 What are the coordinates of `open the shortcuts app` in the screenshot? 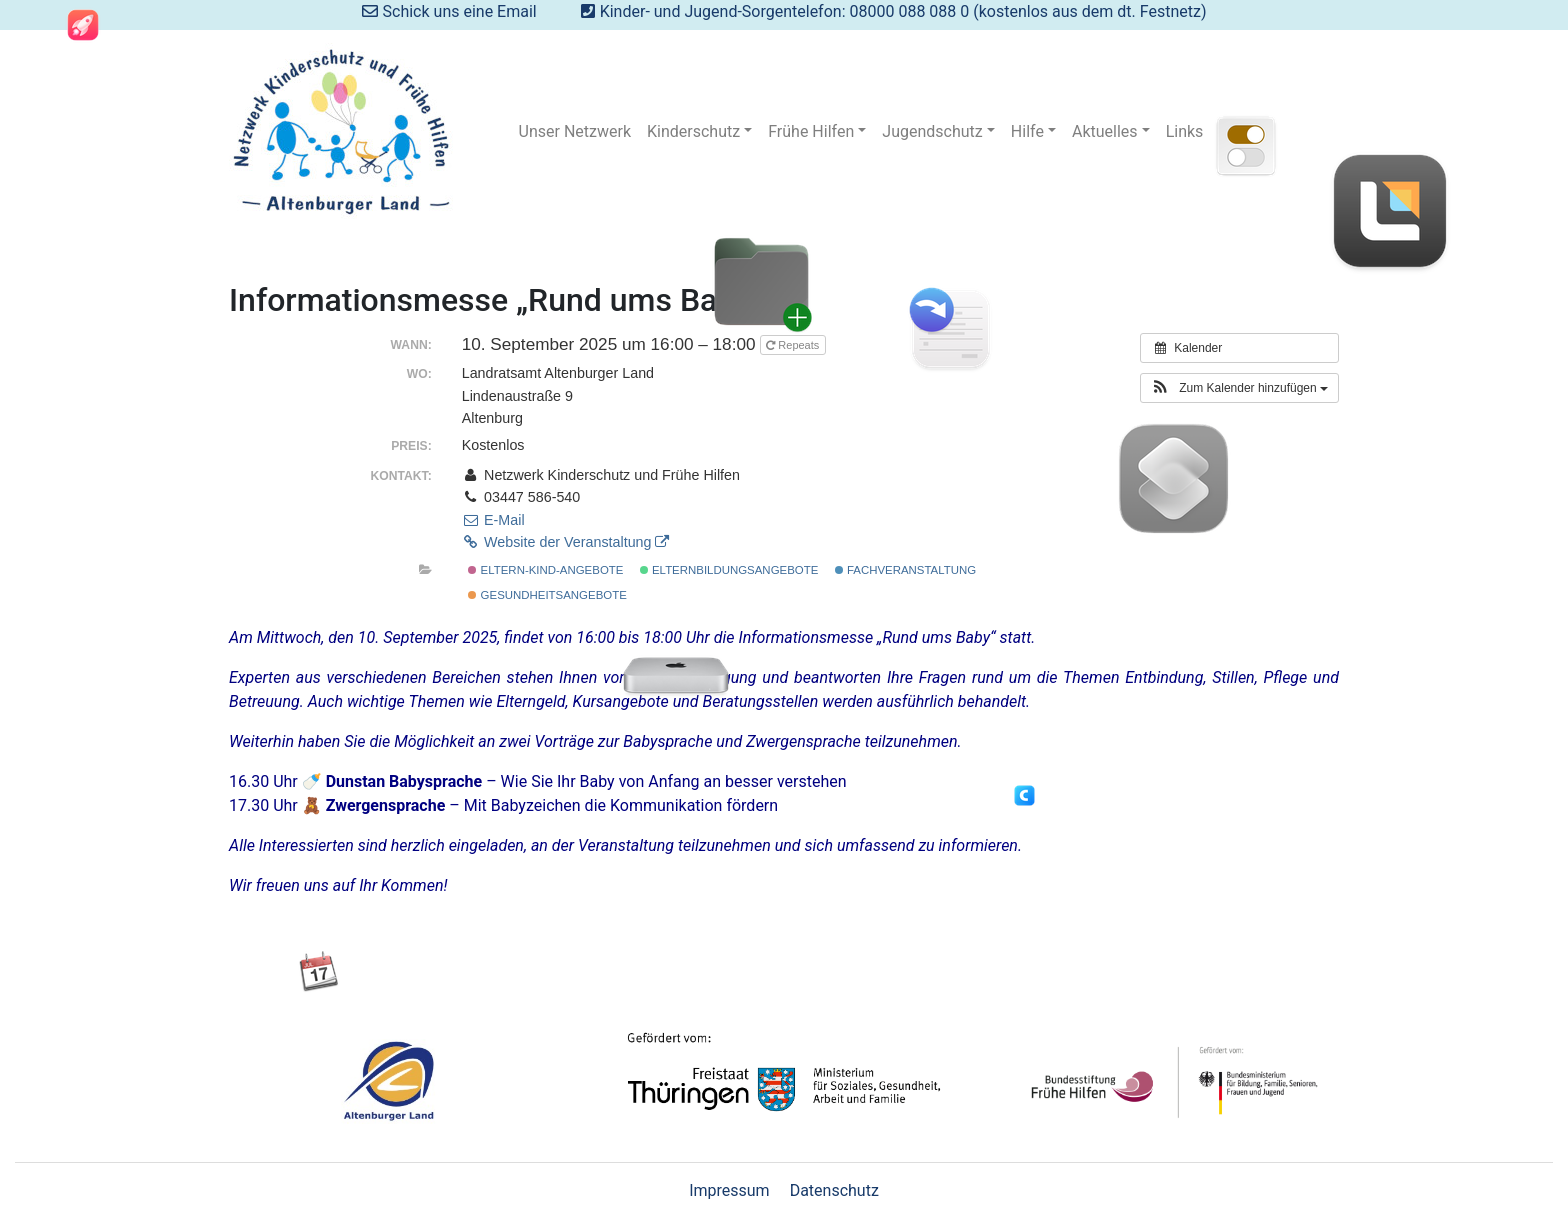 It's located at (1173, 478).